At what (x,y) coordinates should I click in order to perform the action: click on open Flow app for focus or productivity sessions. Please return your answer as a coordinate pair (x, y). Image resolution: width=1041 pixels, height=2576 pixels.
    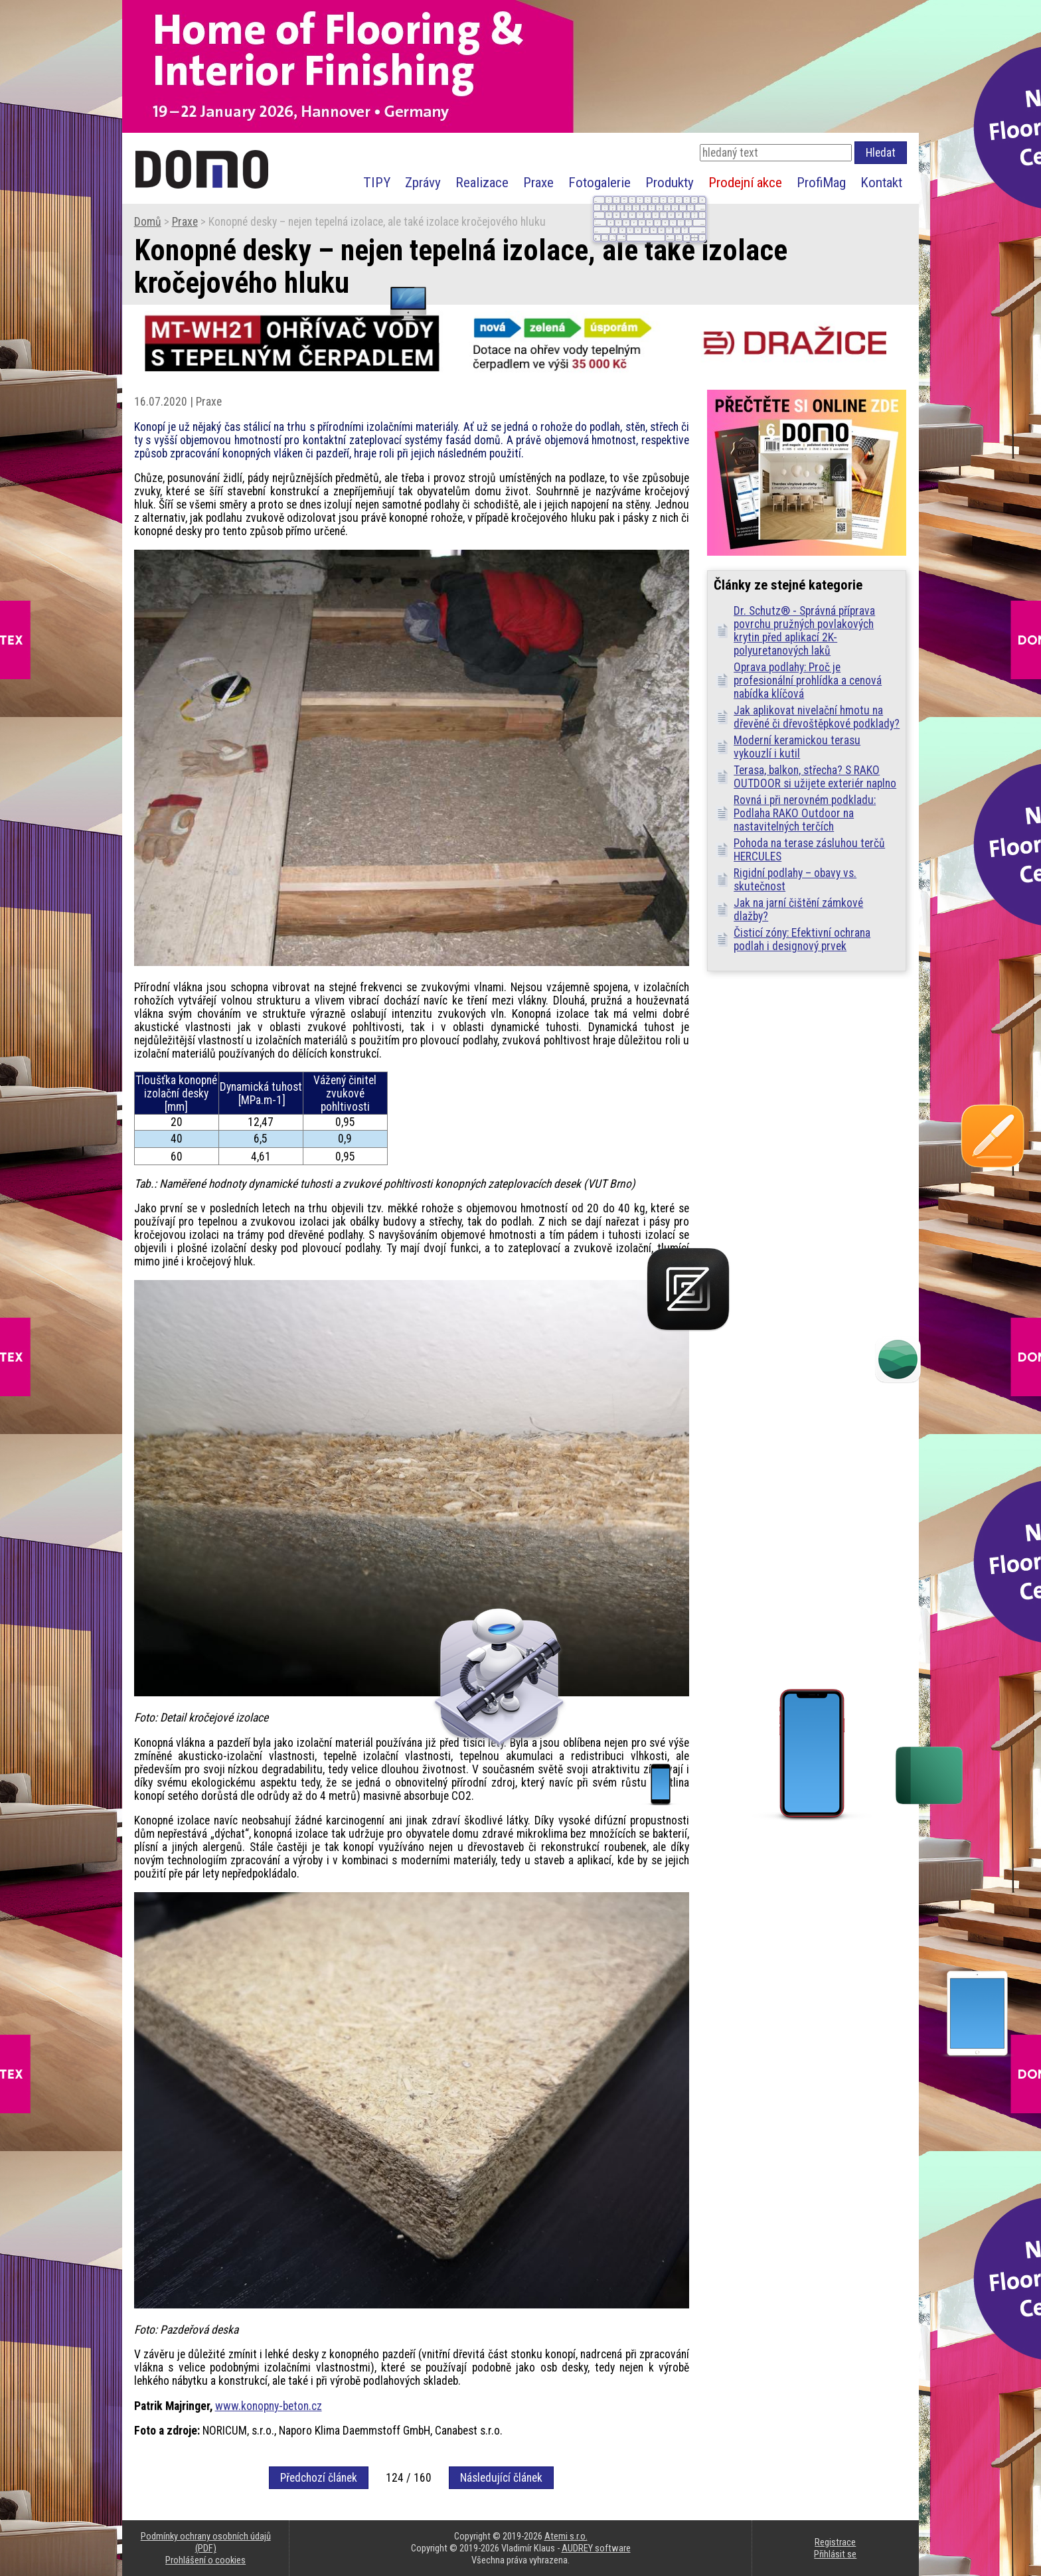
    Looking at the image, I should click on (898, 1359).